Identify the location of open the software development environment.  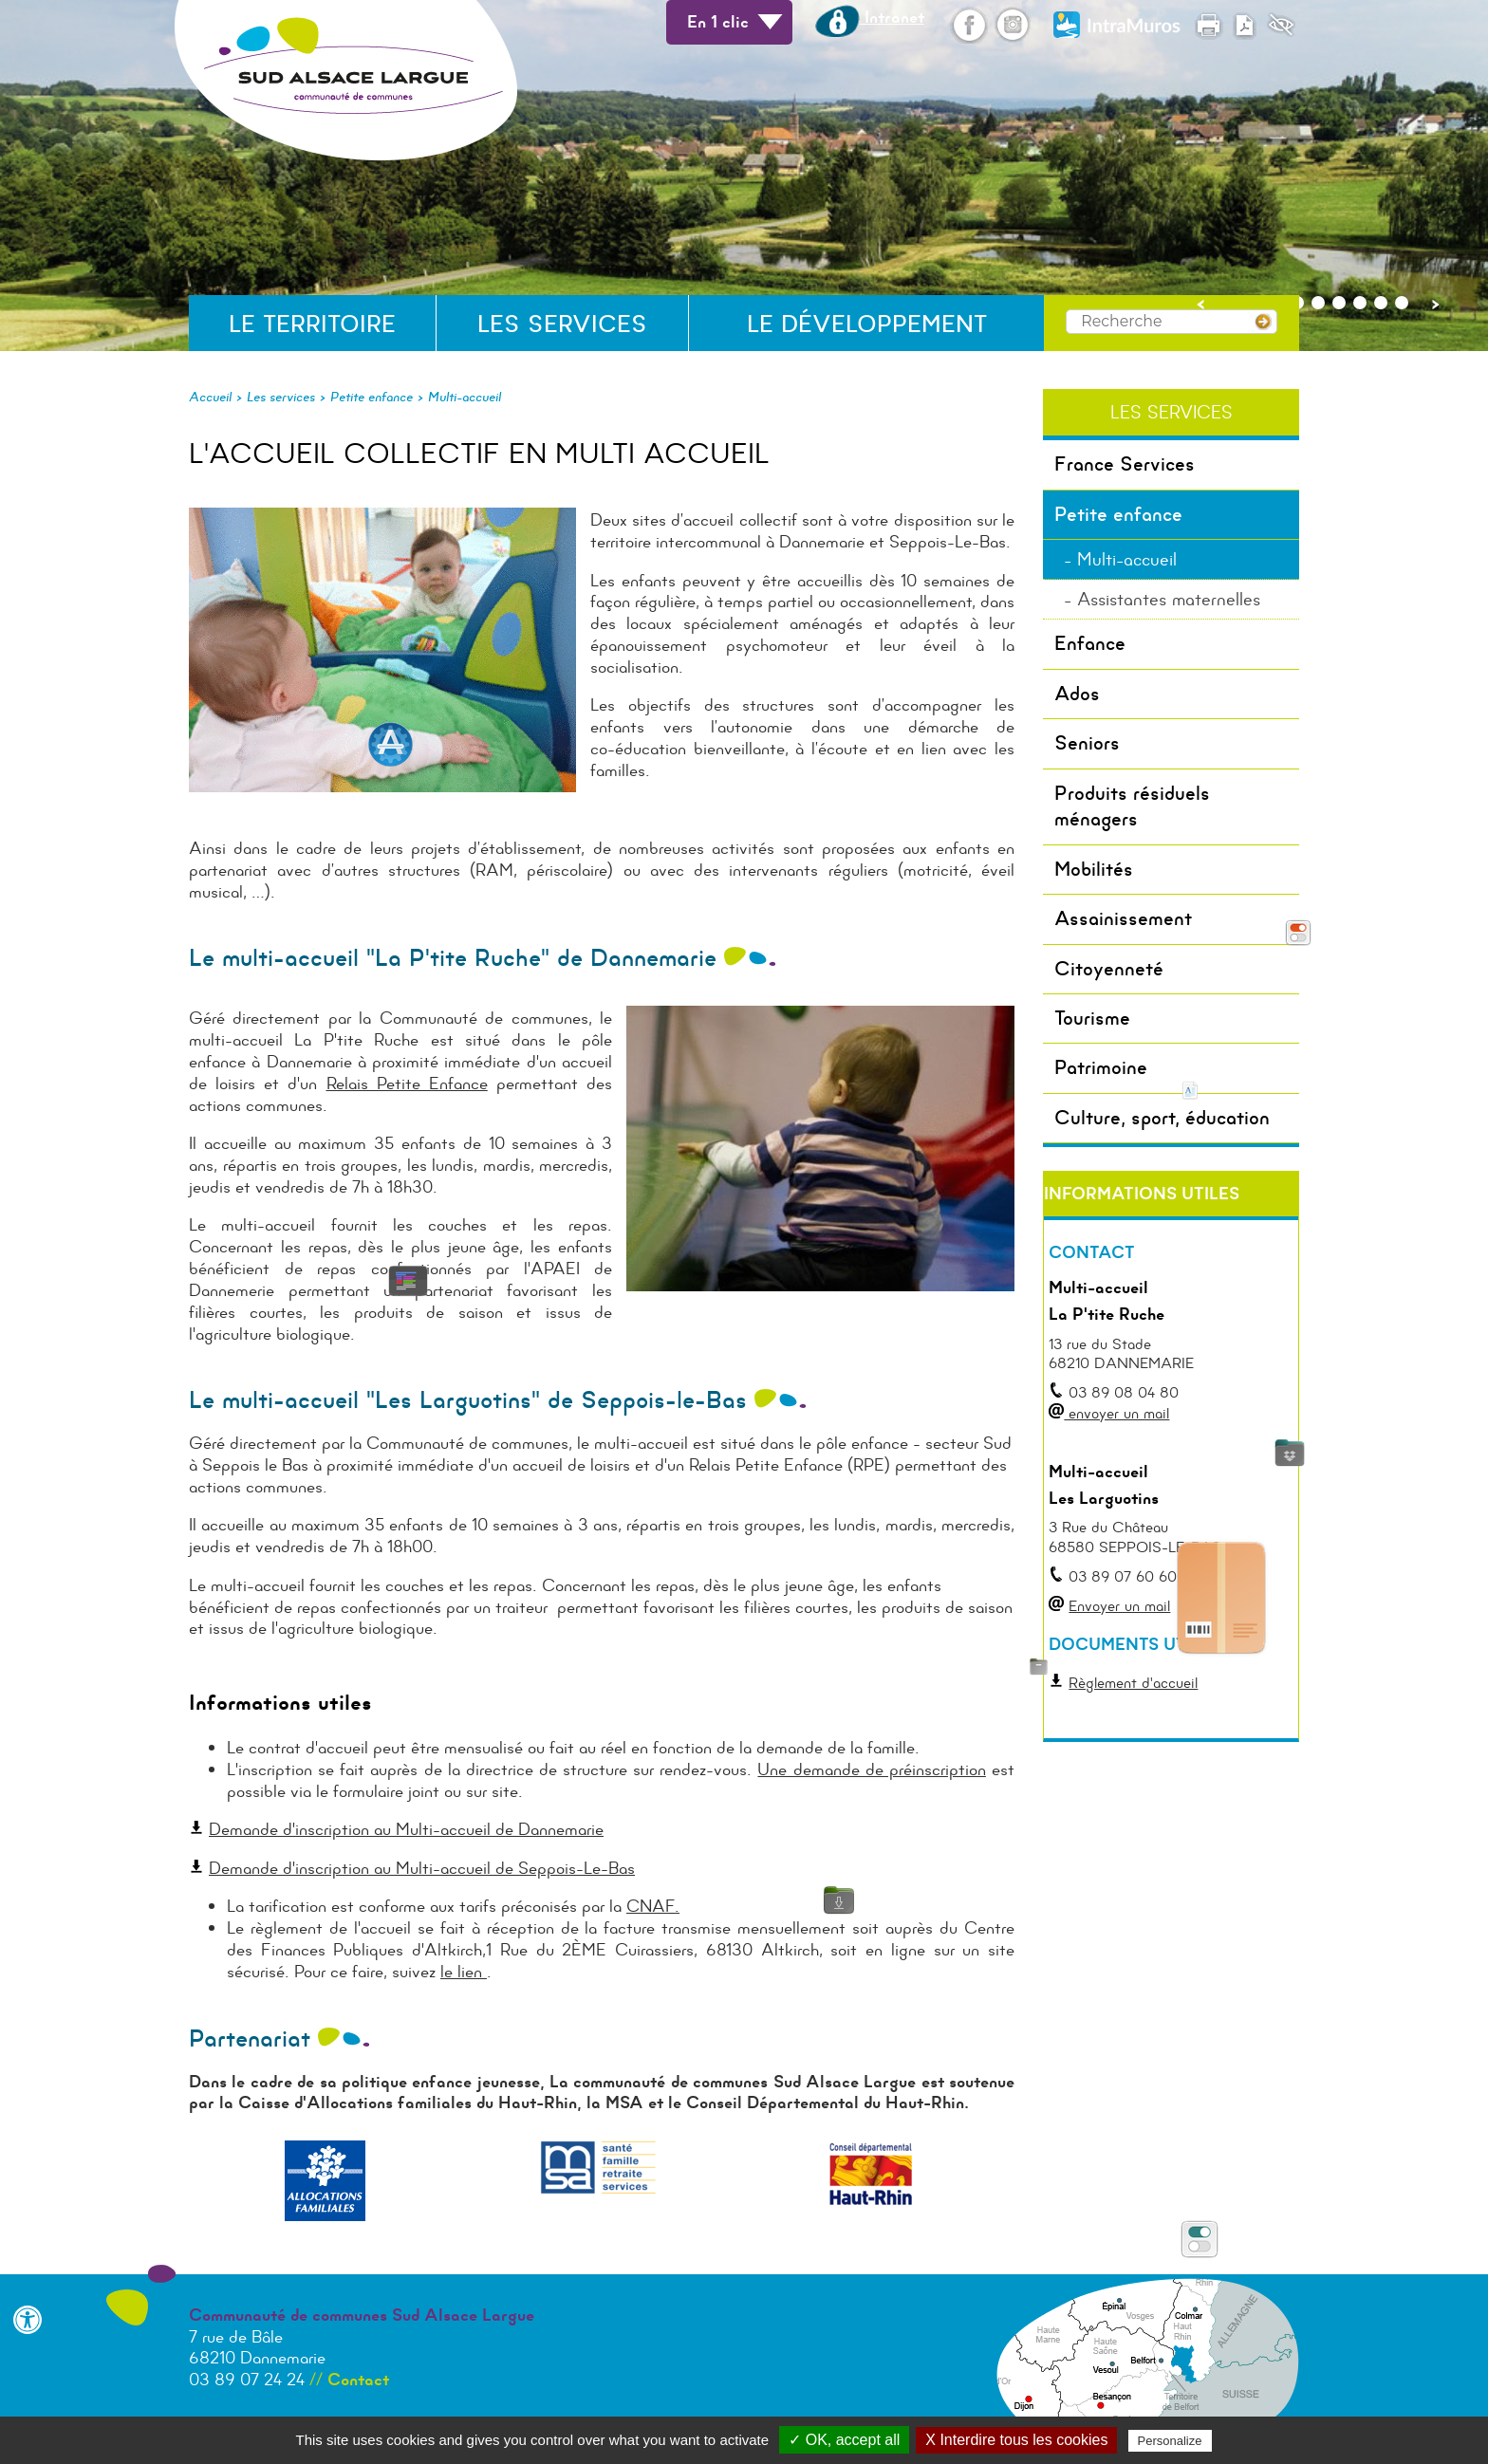
(408, 1281).